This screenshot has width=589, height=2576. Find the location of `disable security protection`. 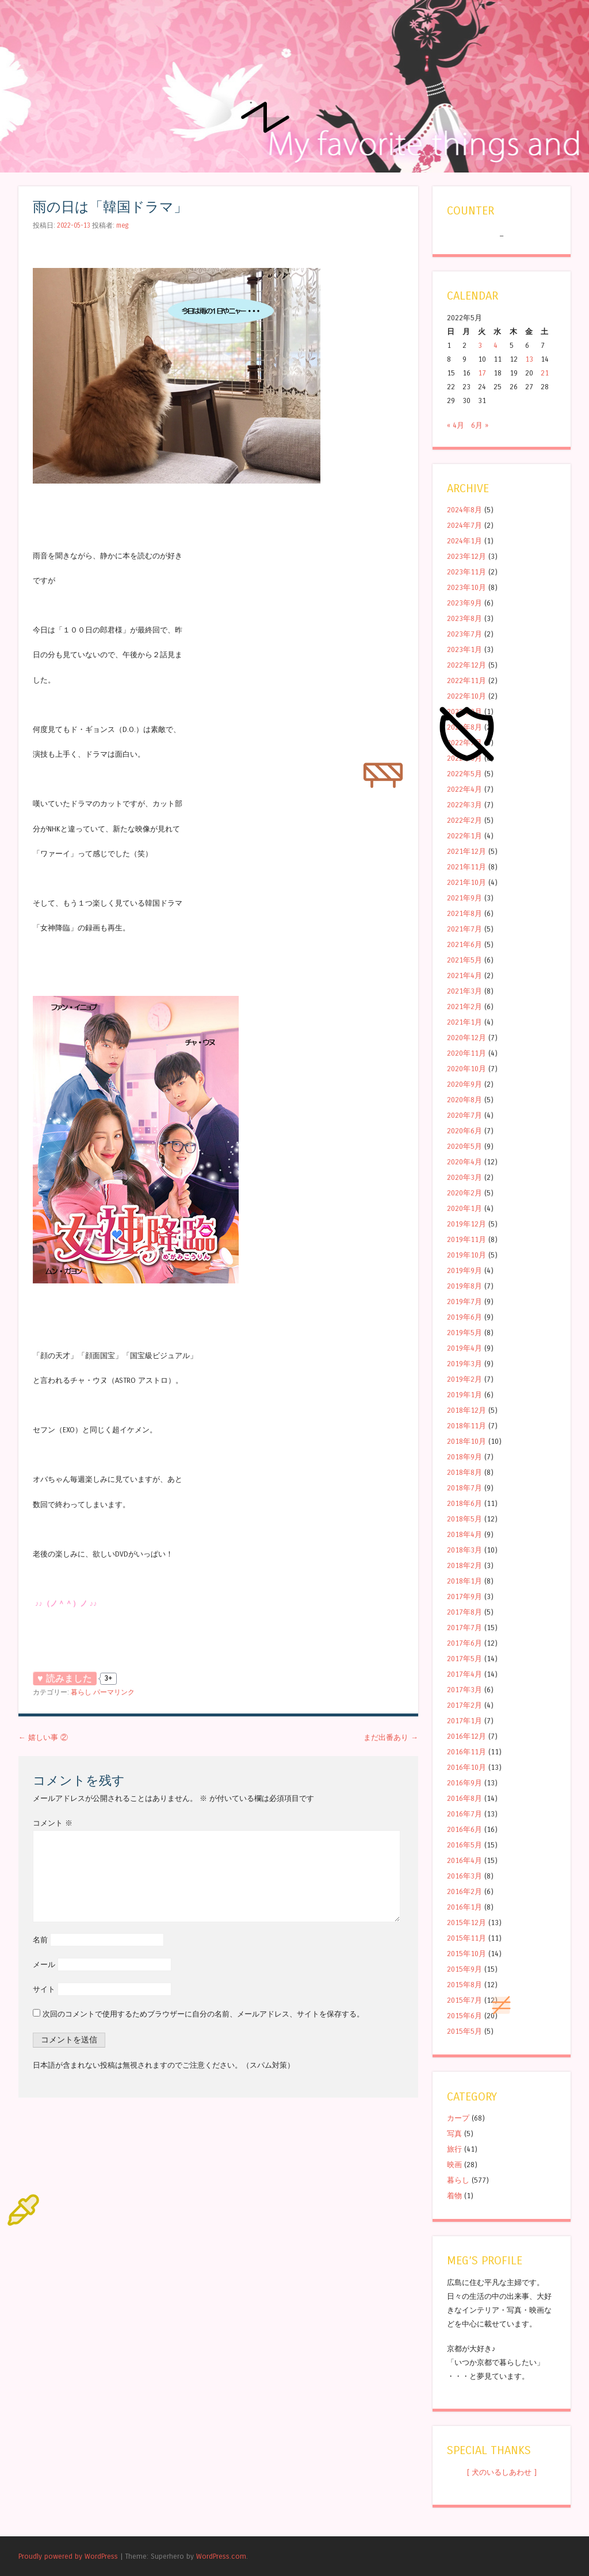

disable security protection is located at coordinates (466, 734).